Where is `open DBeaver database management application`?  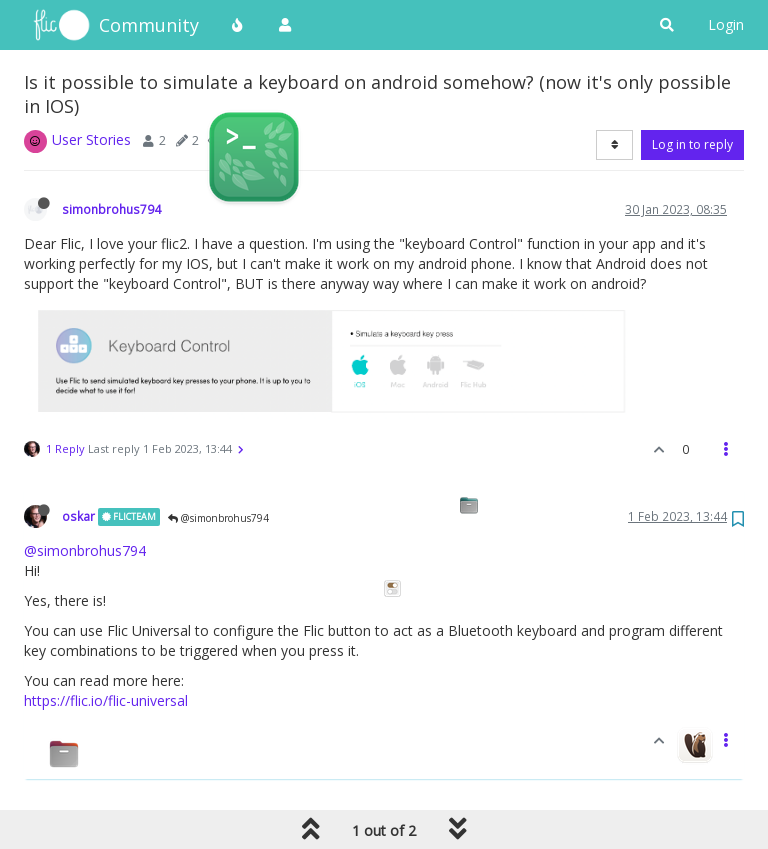 open DBeaver database management application is located at coordinates (695, 745).